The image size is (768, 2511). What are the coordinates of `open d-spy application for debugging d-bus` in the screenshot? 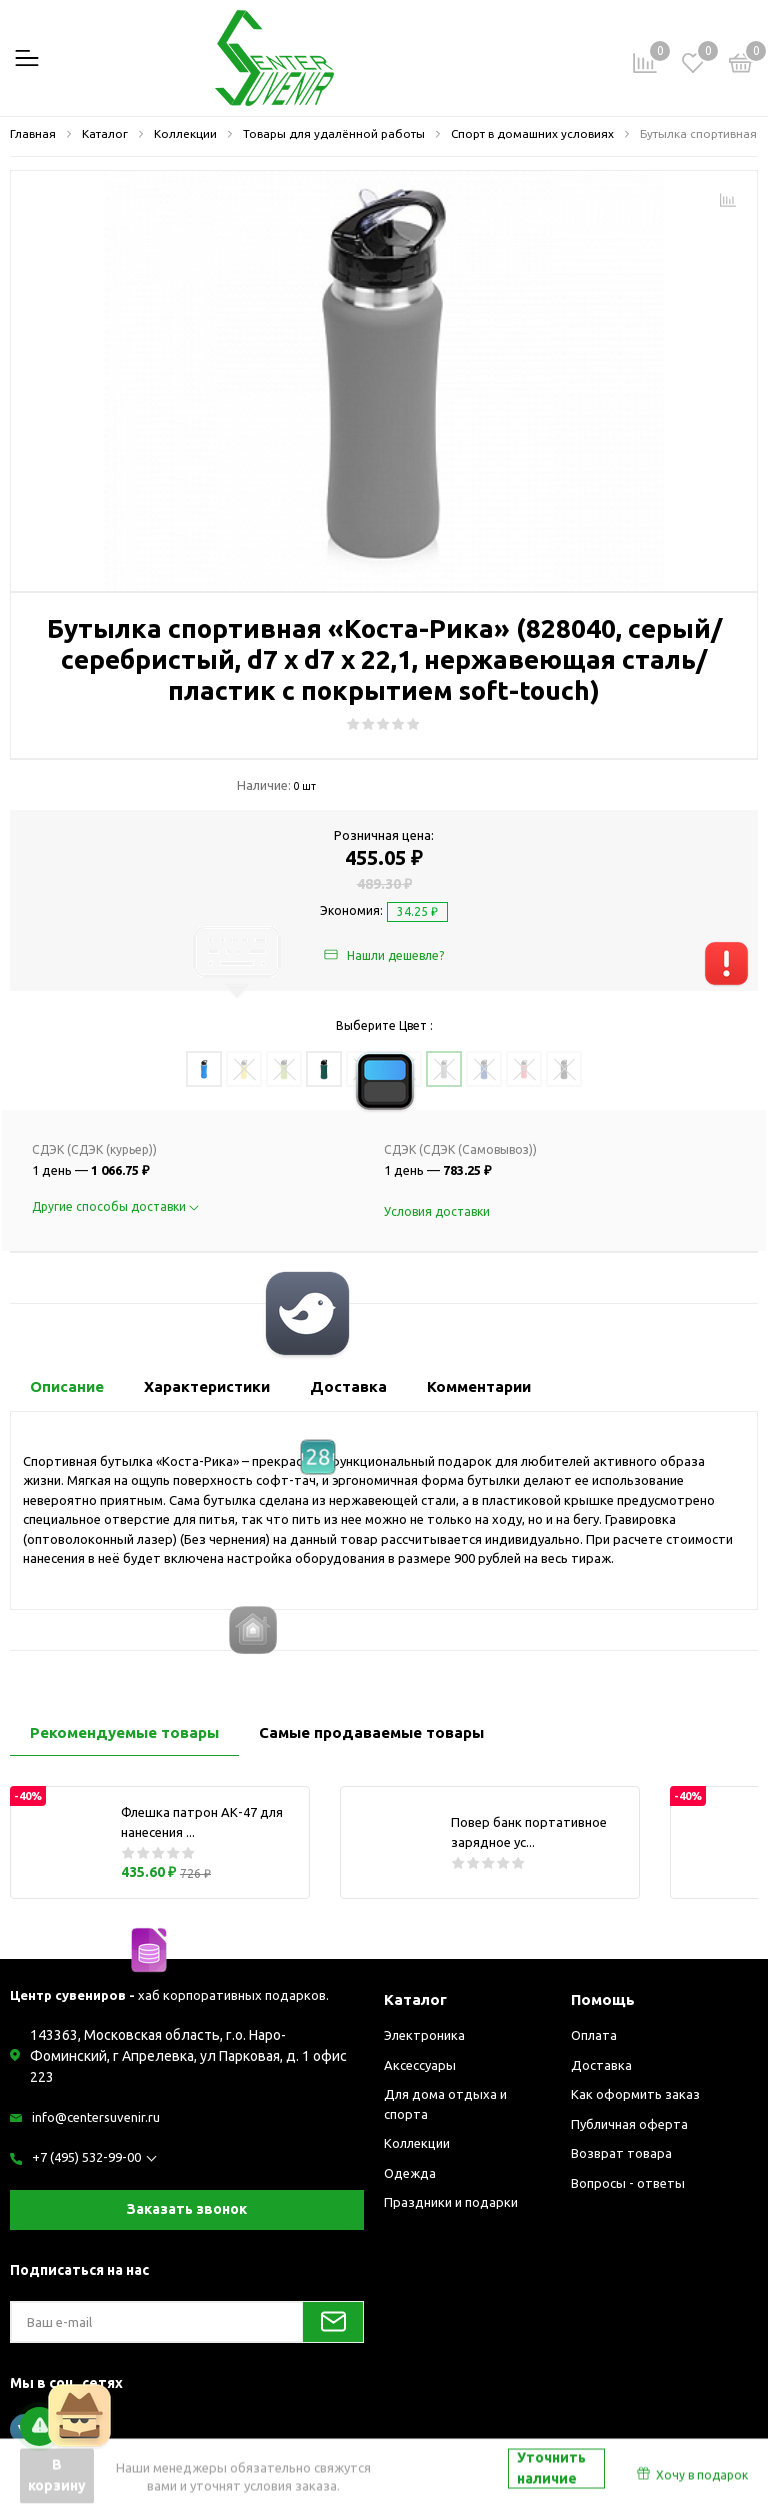 It's located at (79, 2415).